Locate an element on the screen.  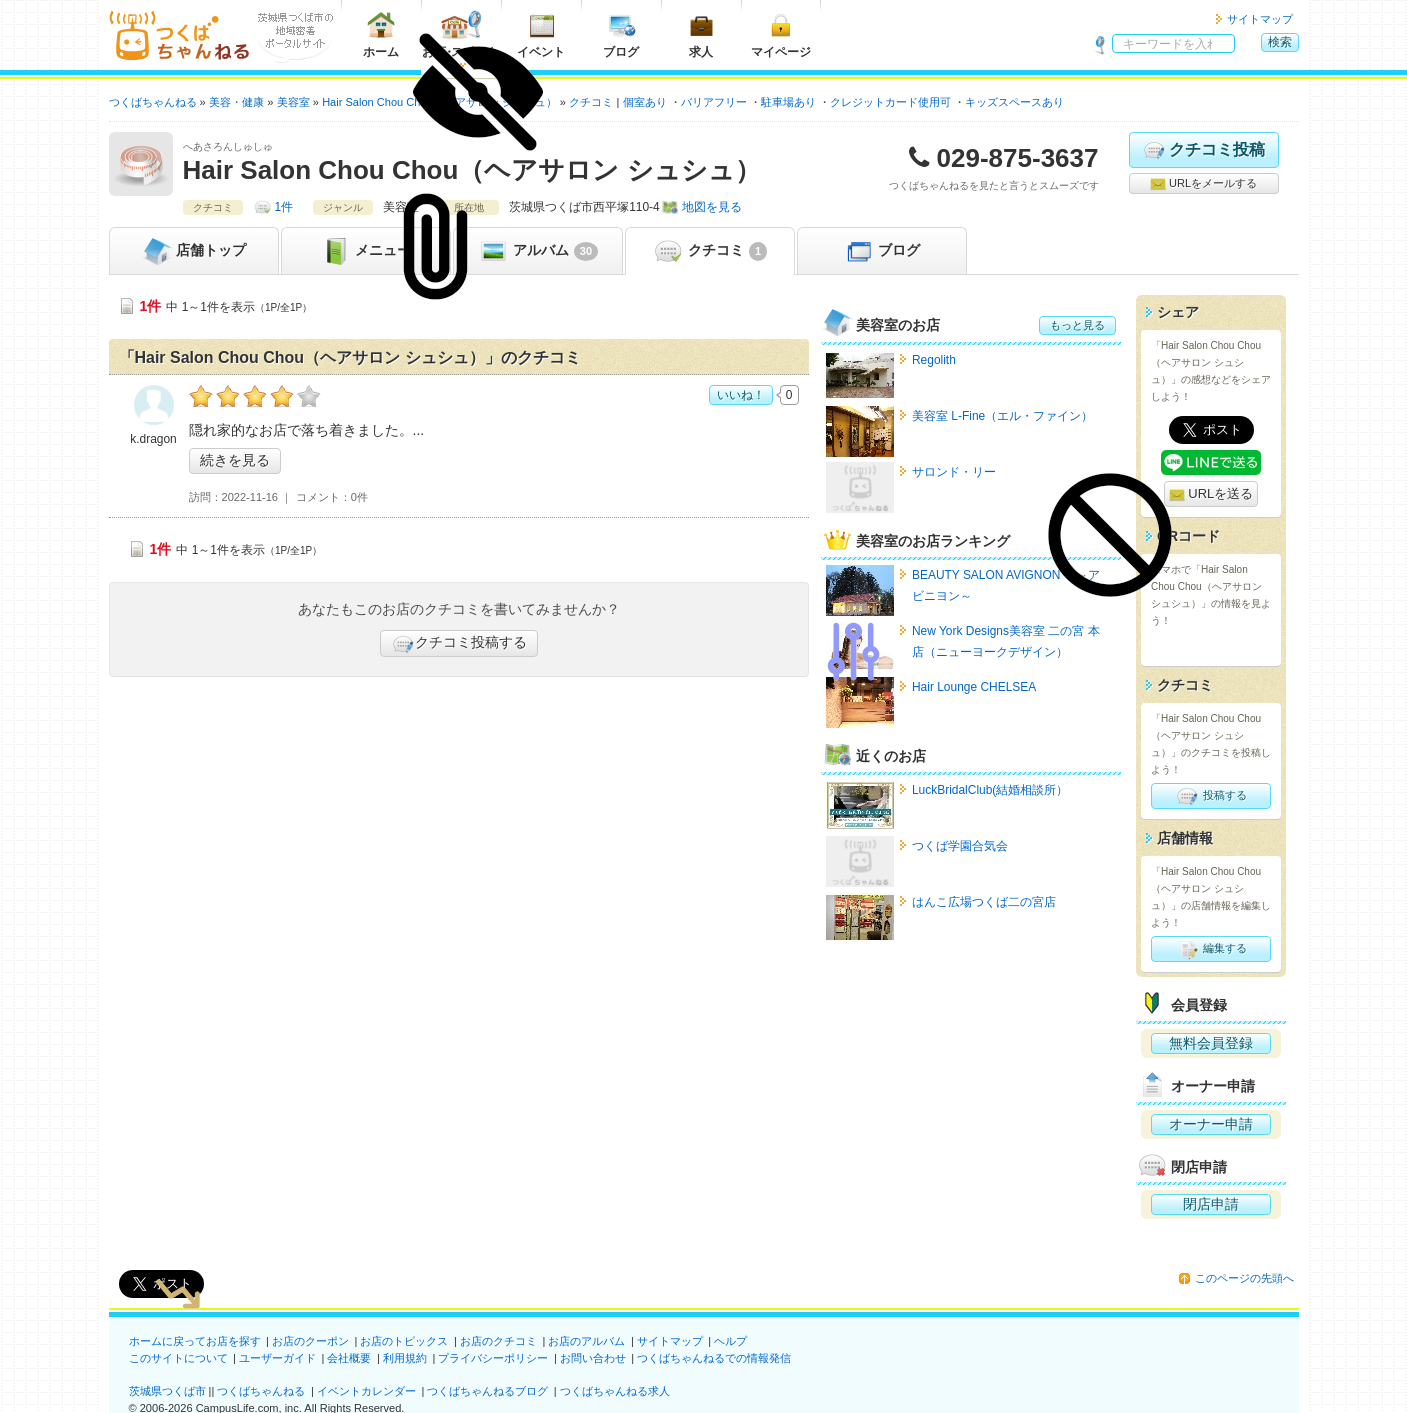
adjust settings or preferences is located at coordinates (853, 651).